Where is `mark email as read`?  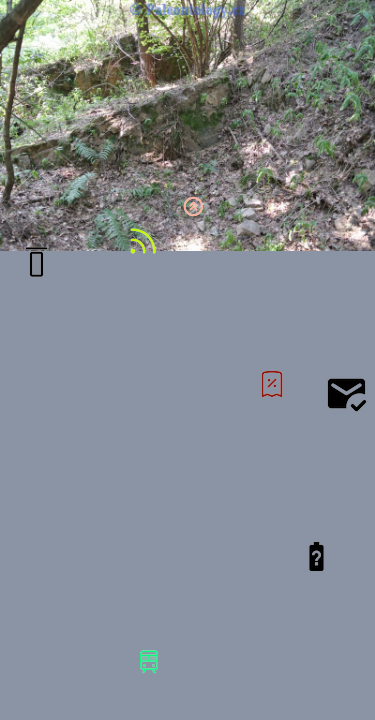
mark email as read is located at coordinates (346, 393).